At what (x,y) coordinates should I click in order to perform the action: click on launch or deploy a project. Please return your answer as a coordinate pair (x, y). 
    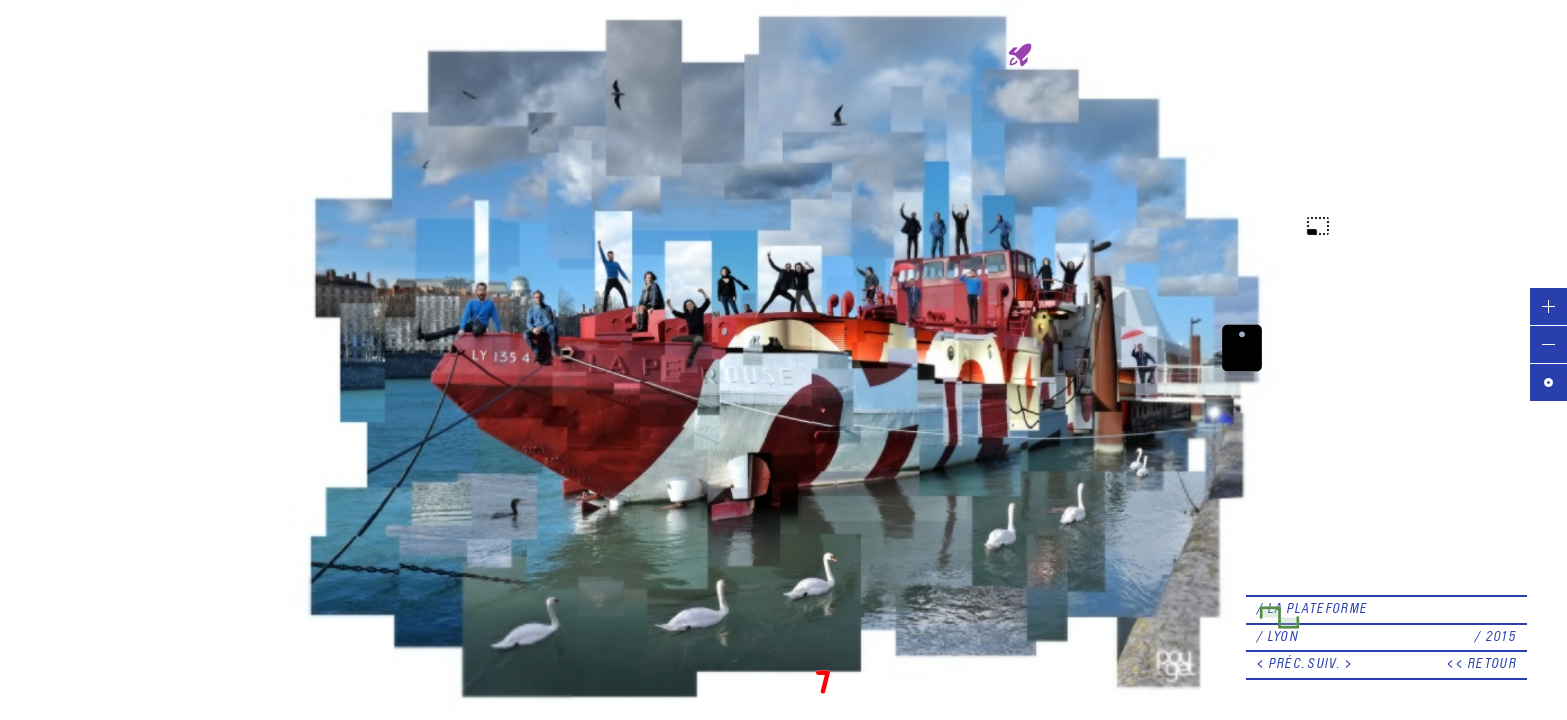
    Looking at the image, I should click on (1020, 54).